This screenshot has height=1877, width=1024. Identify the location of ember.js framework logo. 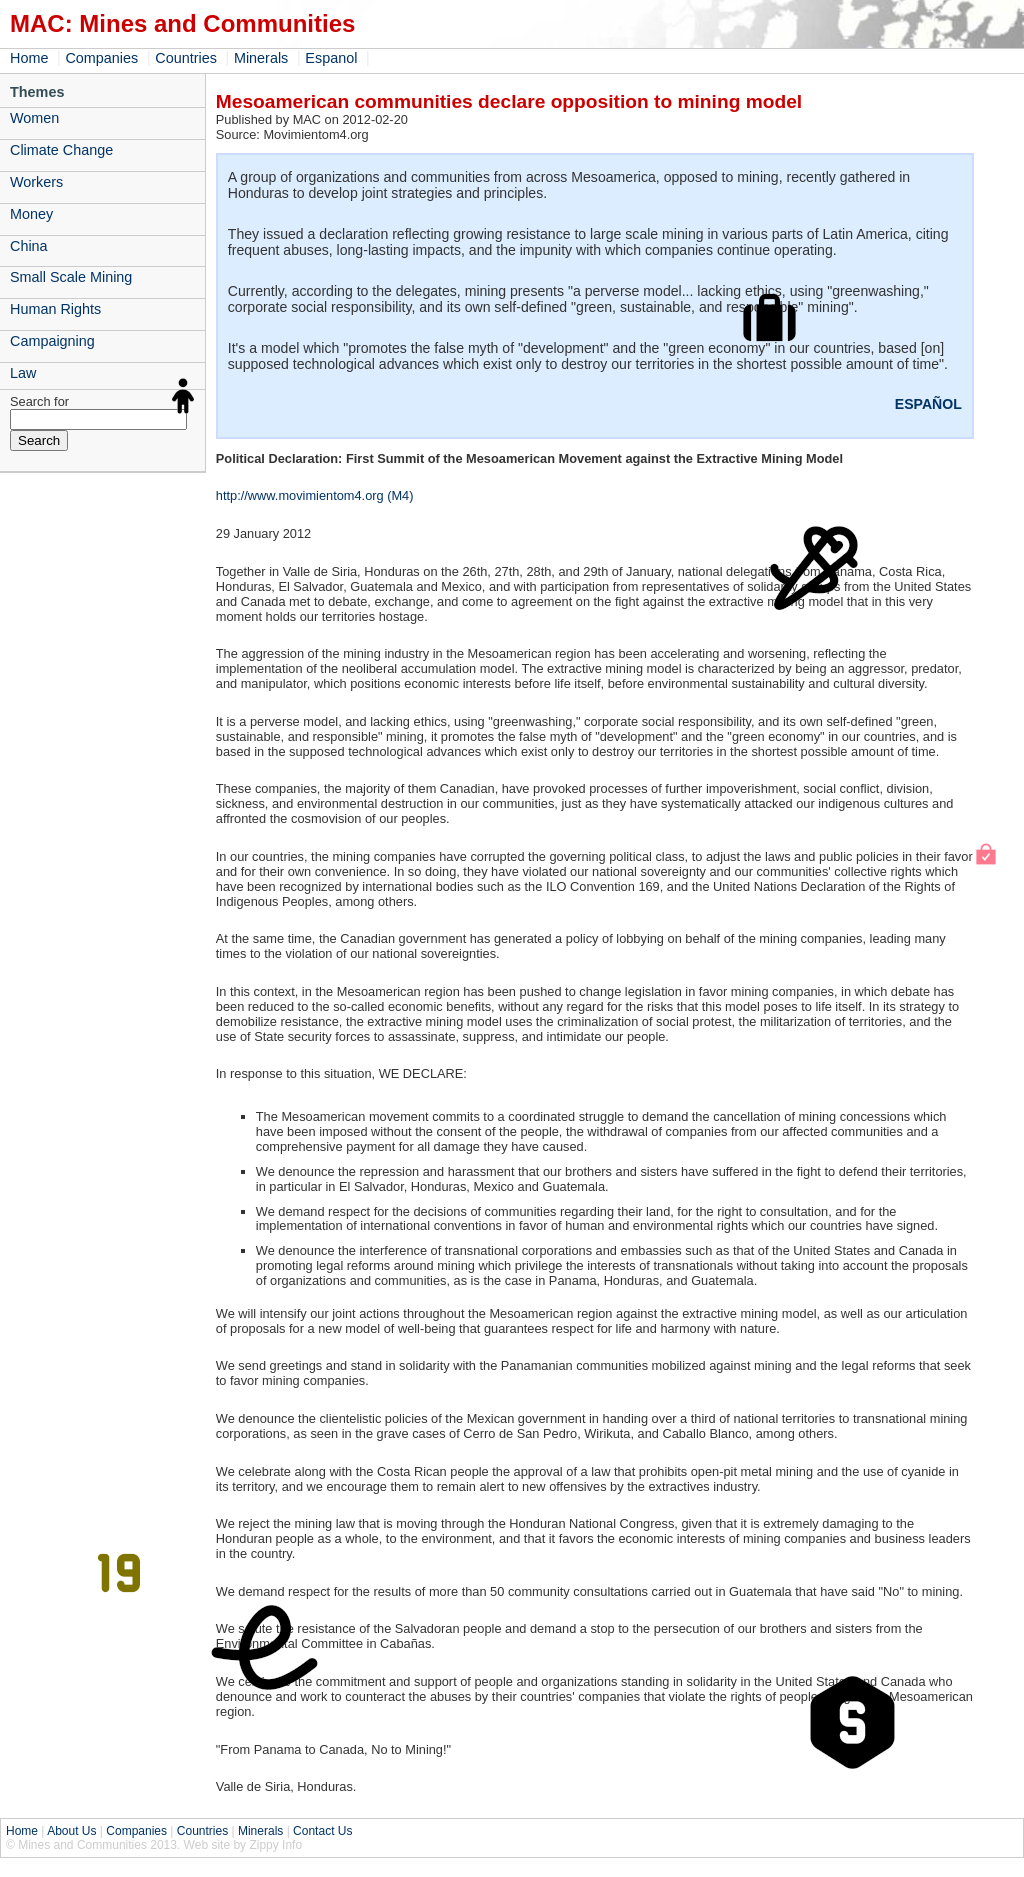
(264, 1647).